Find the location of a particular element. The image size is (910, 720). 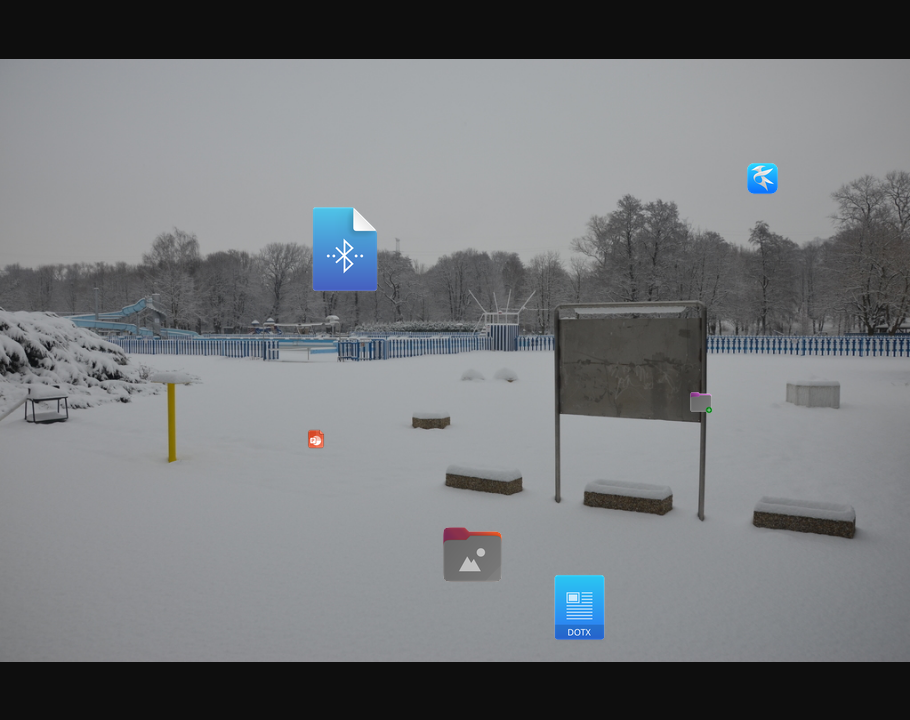

create a new folder is located at coordinates (701, 402).